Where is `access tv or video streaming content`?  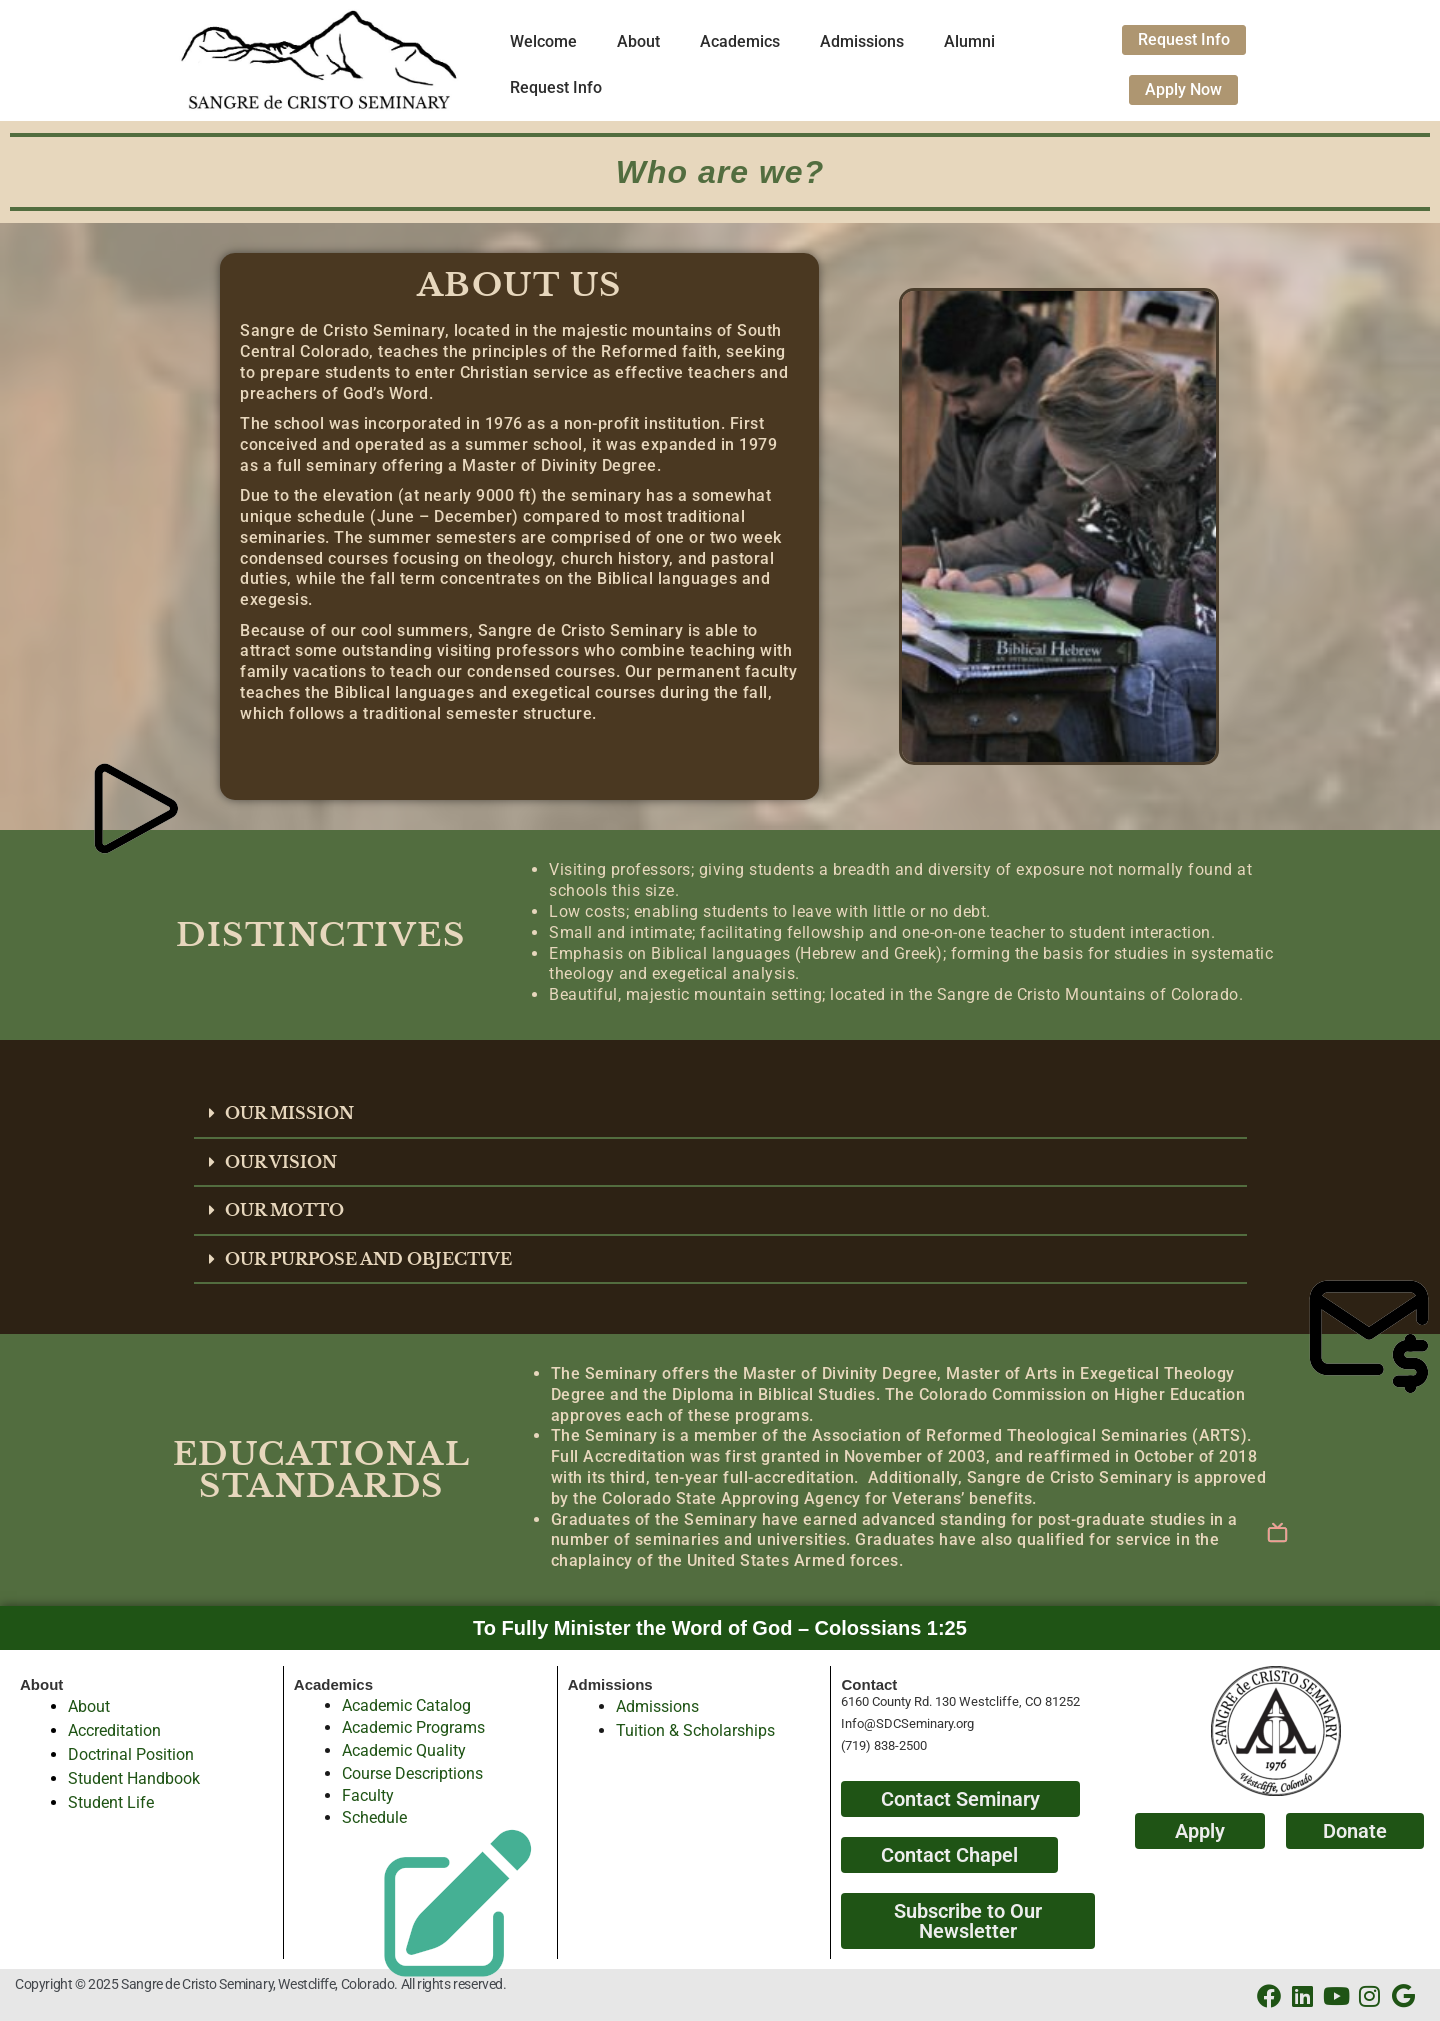
access tv or video streaming content is located at coordinates (1277, 1532).